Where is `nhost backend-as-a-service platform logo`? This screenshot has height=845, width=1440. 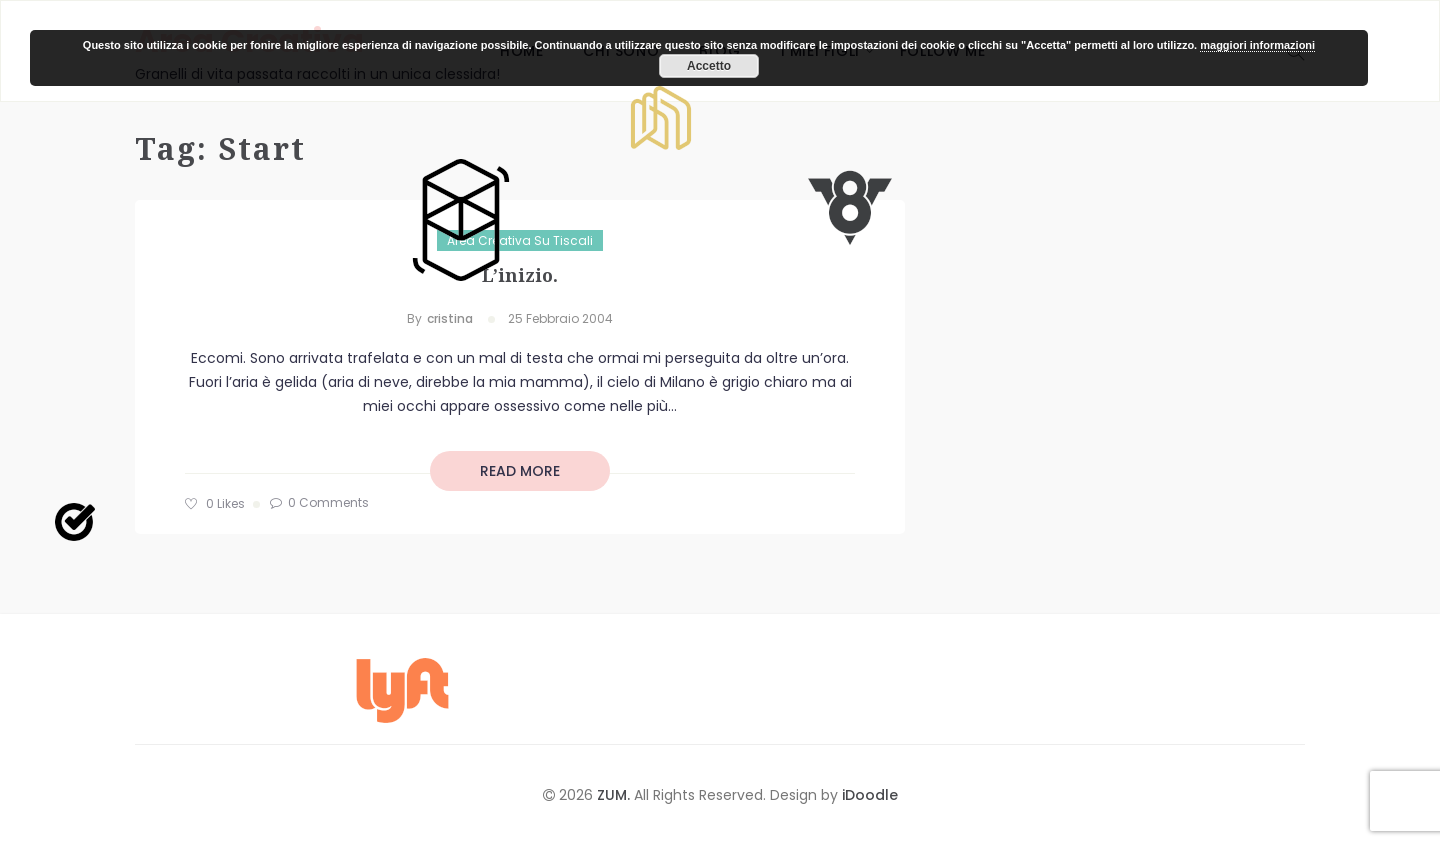 nhost backend-as-a-service platform logo is located at coordinates (661, 118).